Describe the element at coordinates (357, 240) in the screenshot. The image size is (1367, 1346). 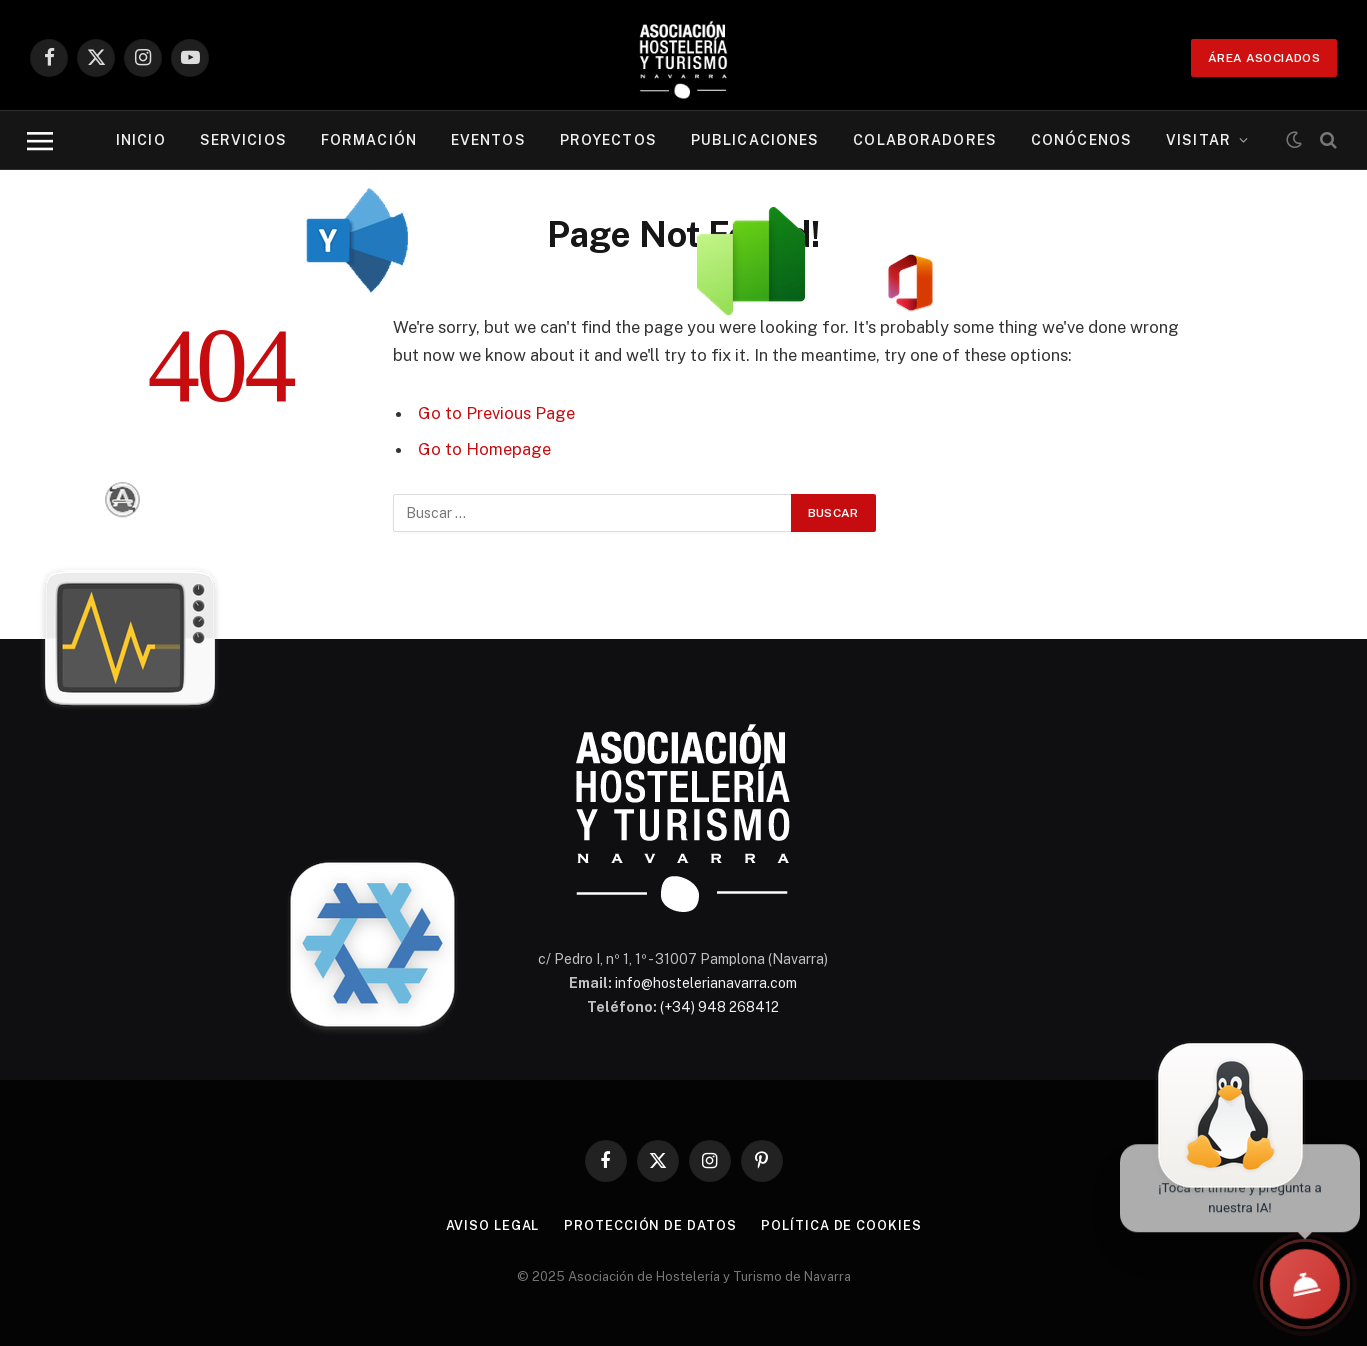
I see `open Microsoft Yammer app` at that location.